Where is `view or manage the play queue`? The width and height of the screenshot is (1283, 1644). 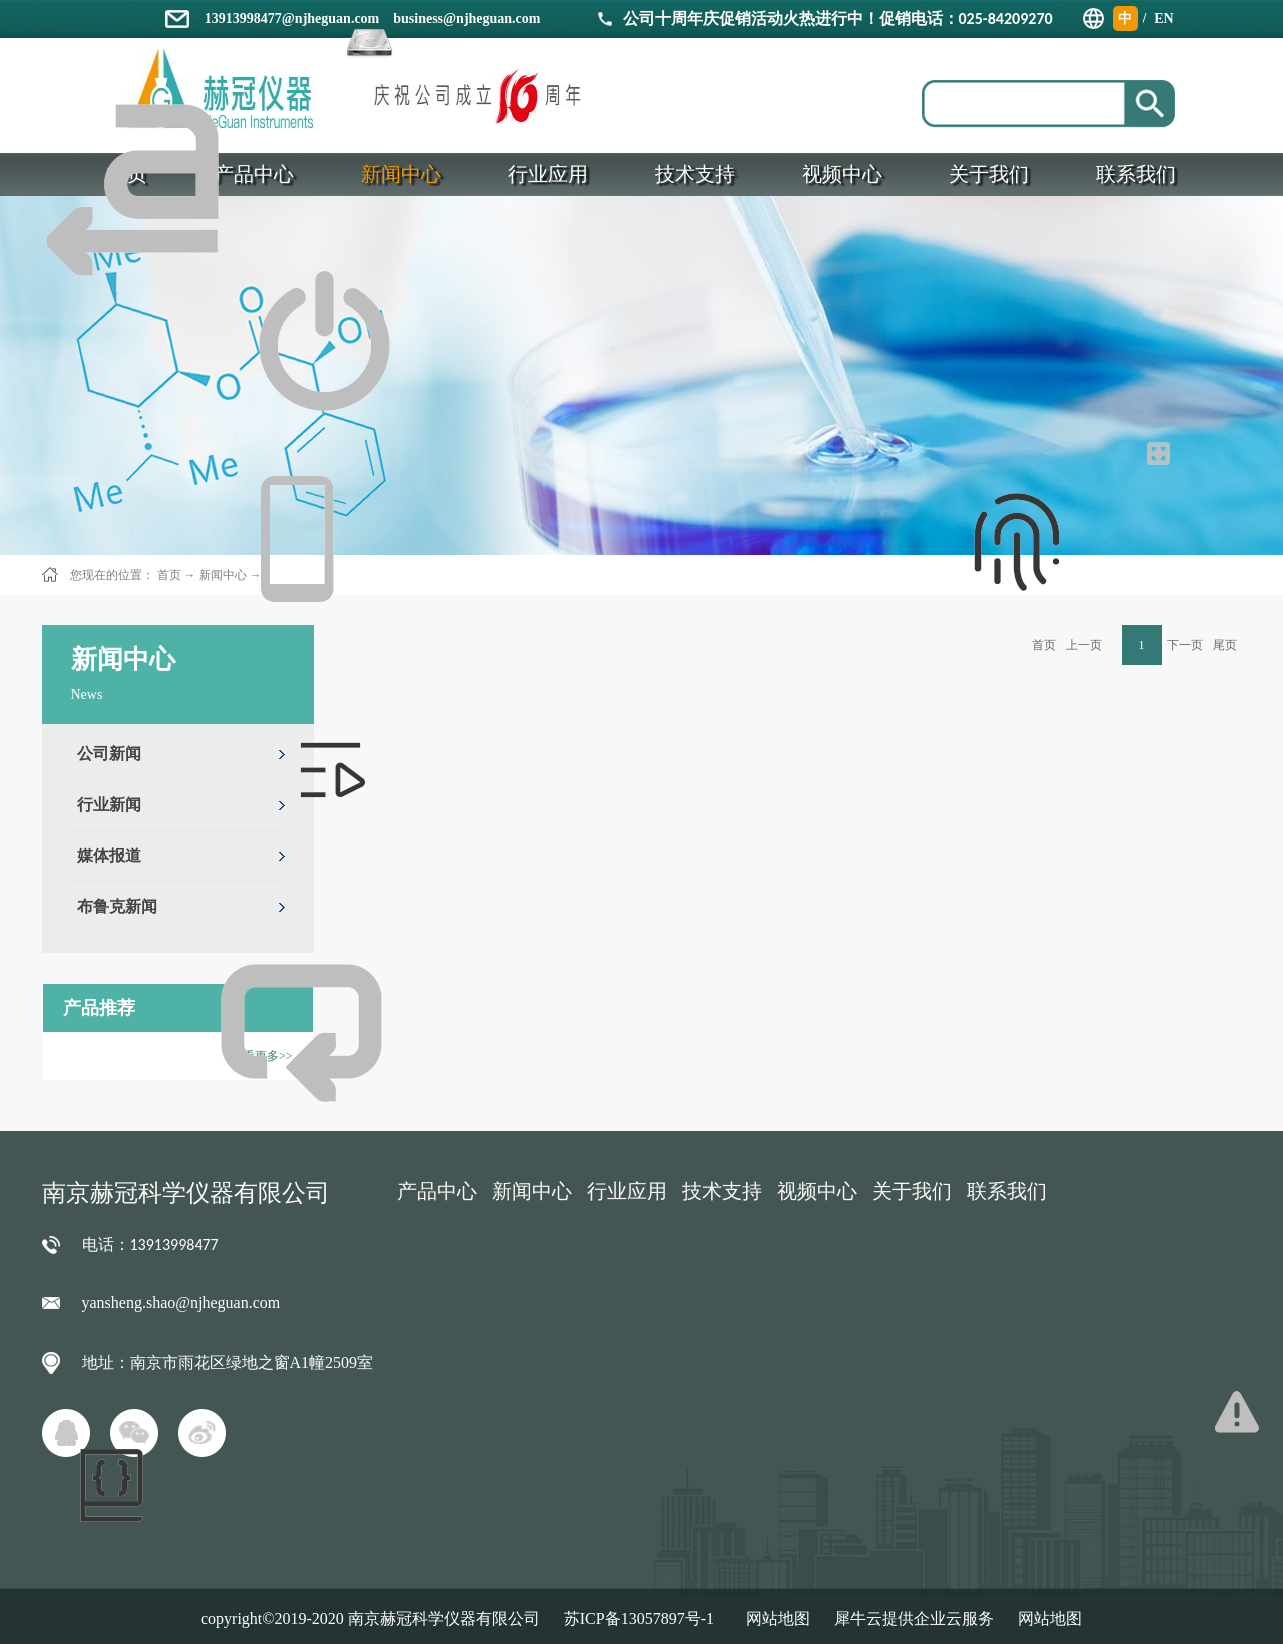 view or manage the play queue is located at coordinates (330, 767).